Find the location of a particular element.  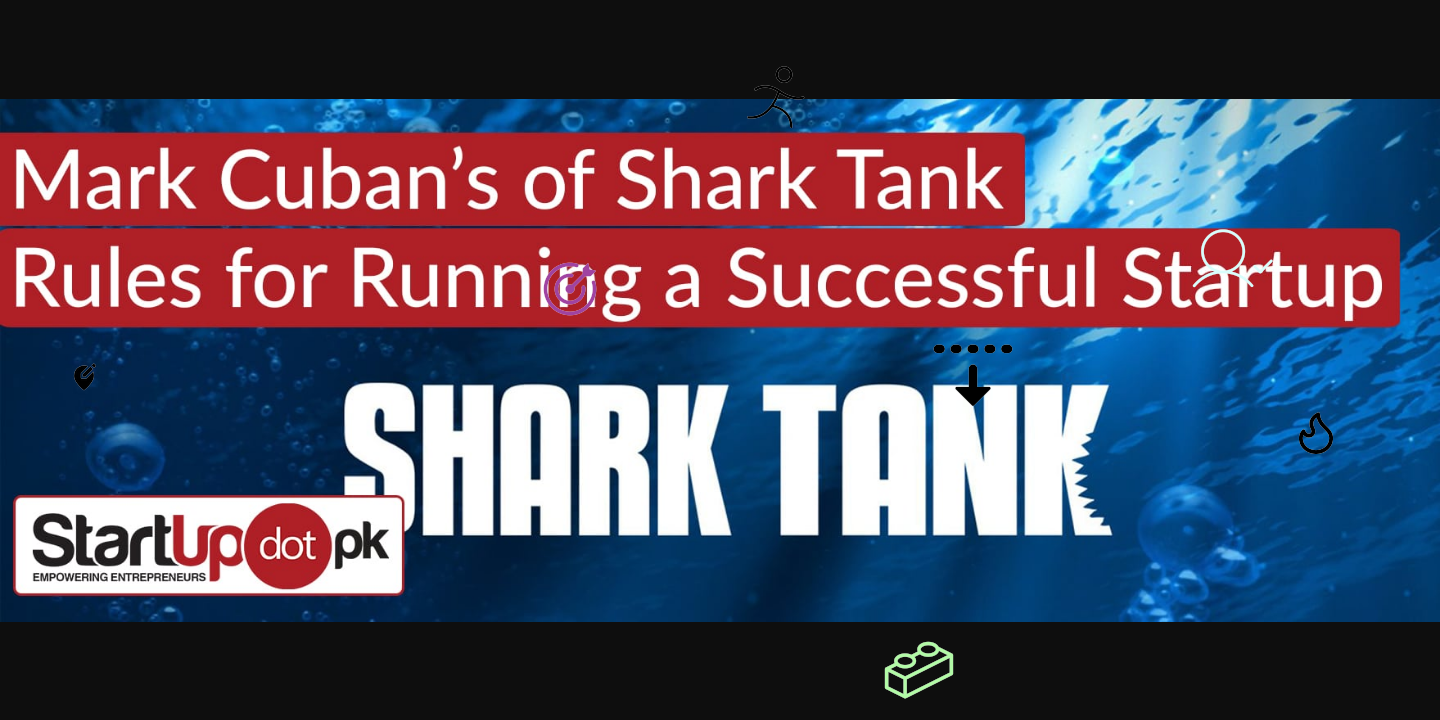

start a running or fitness activity is located at coordinates (777, 96).